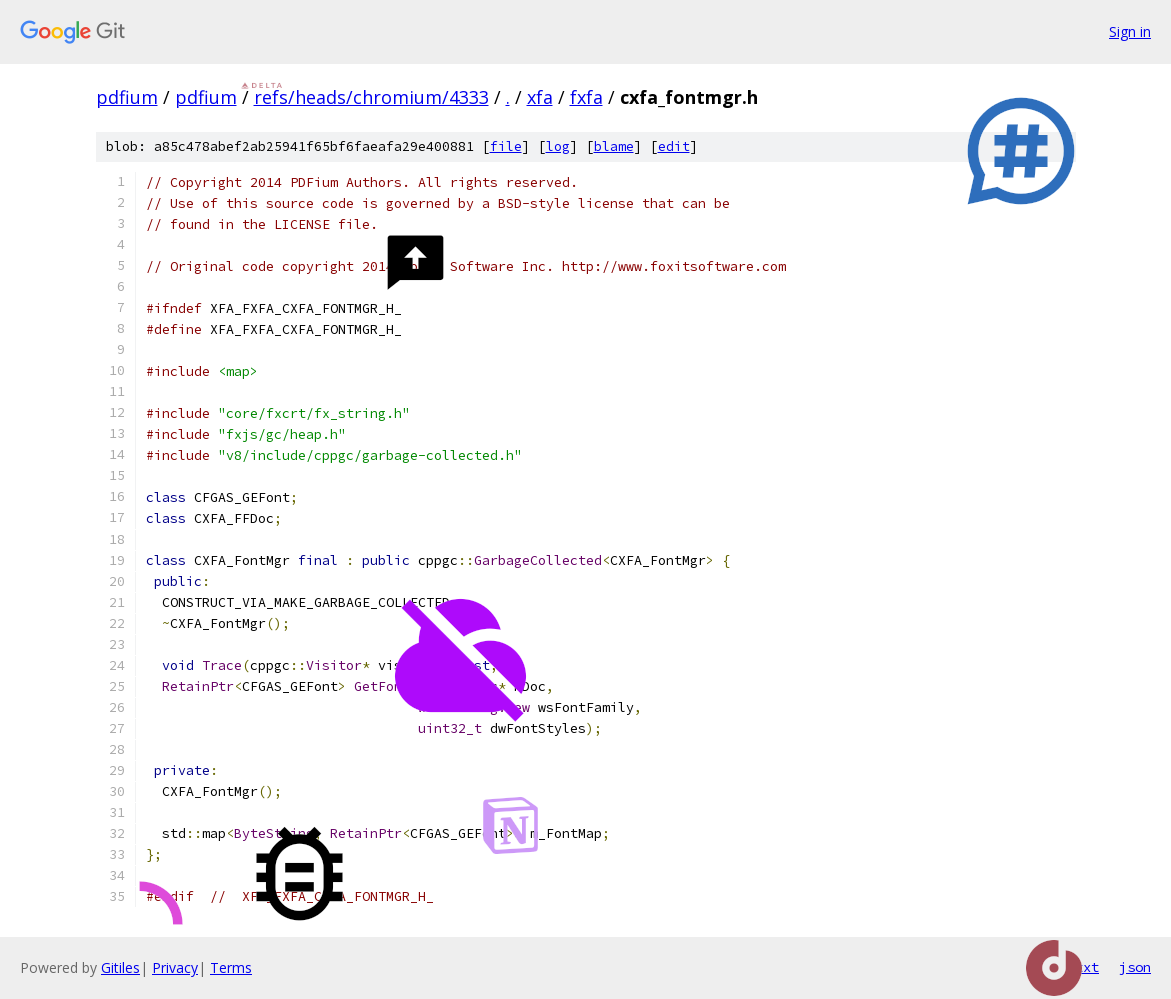 The height and width of the screenshot is (999, 1171). I want to click on report a bug or software issue, so click(299, 872).